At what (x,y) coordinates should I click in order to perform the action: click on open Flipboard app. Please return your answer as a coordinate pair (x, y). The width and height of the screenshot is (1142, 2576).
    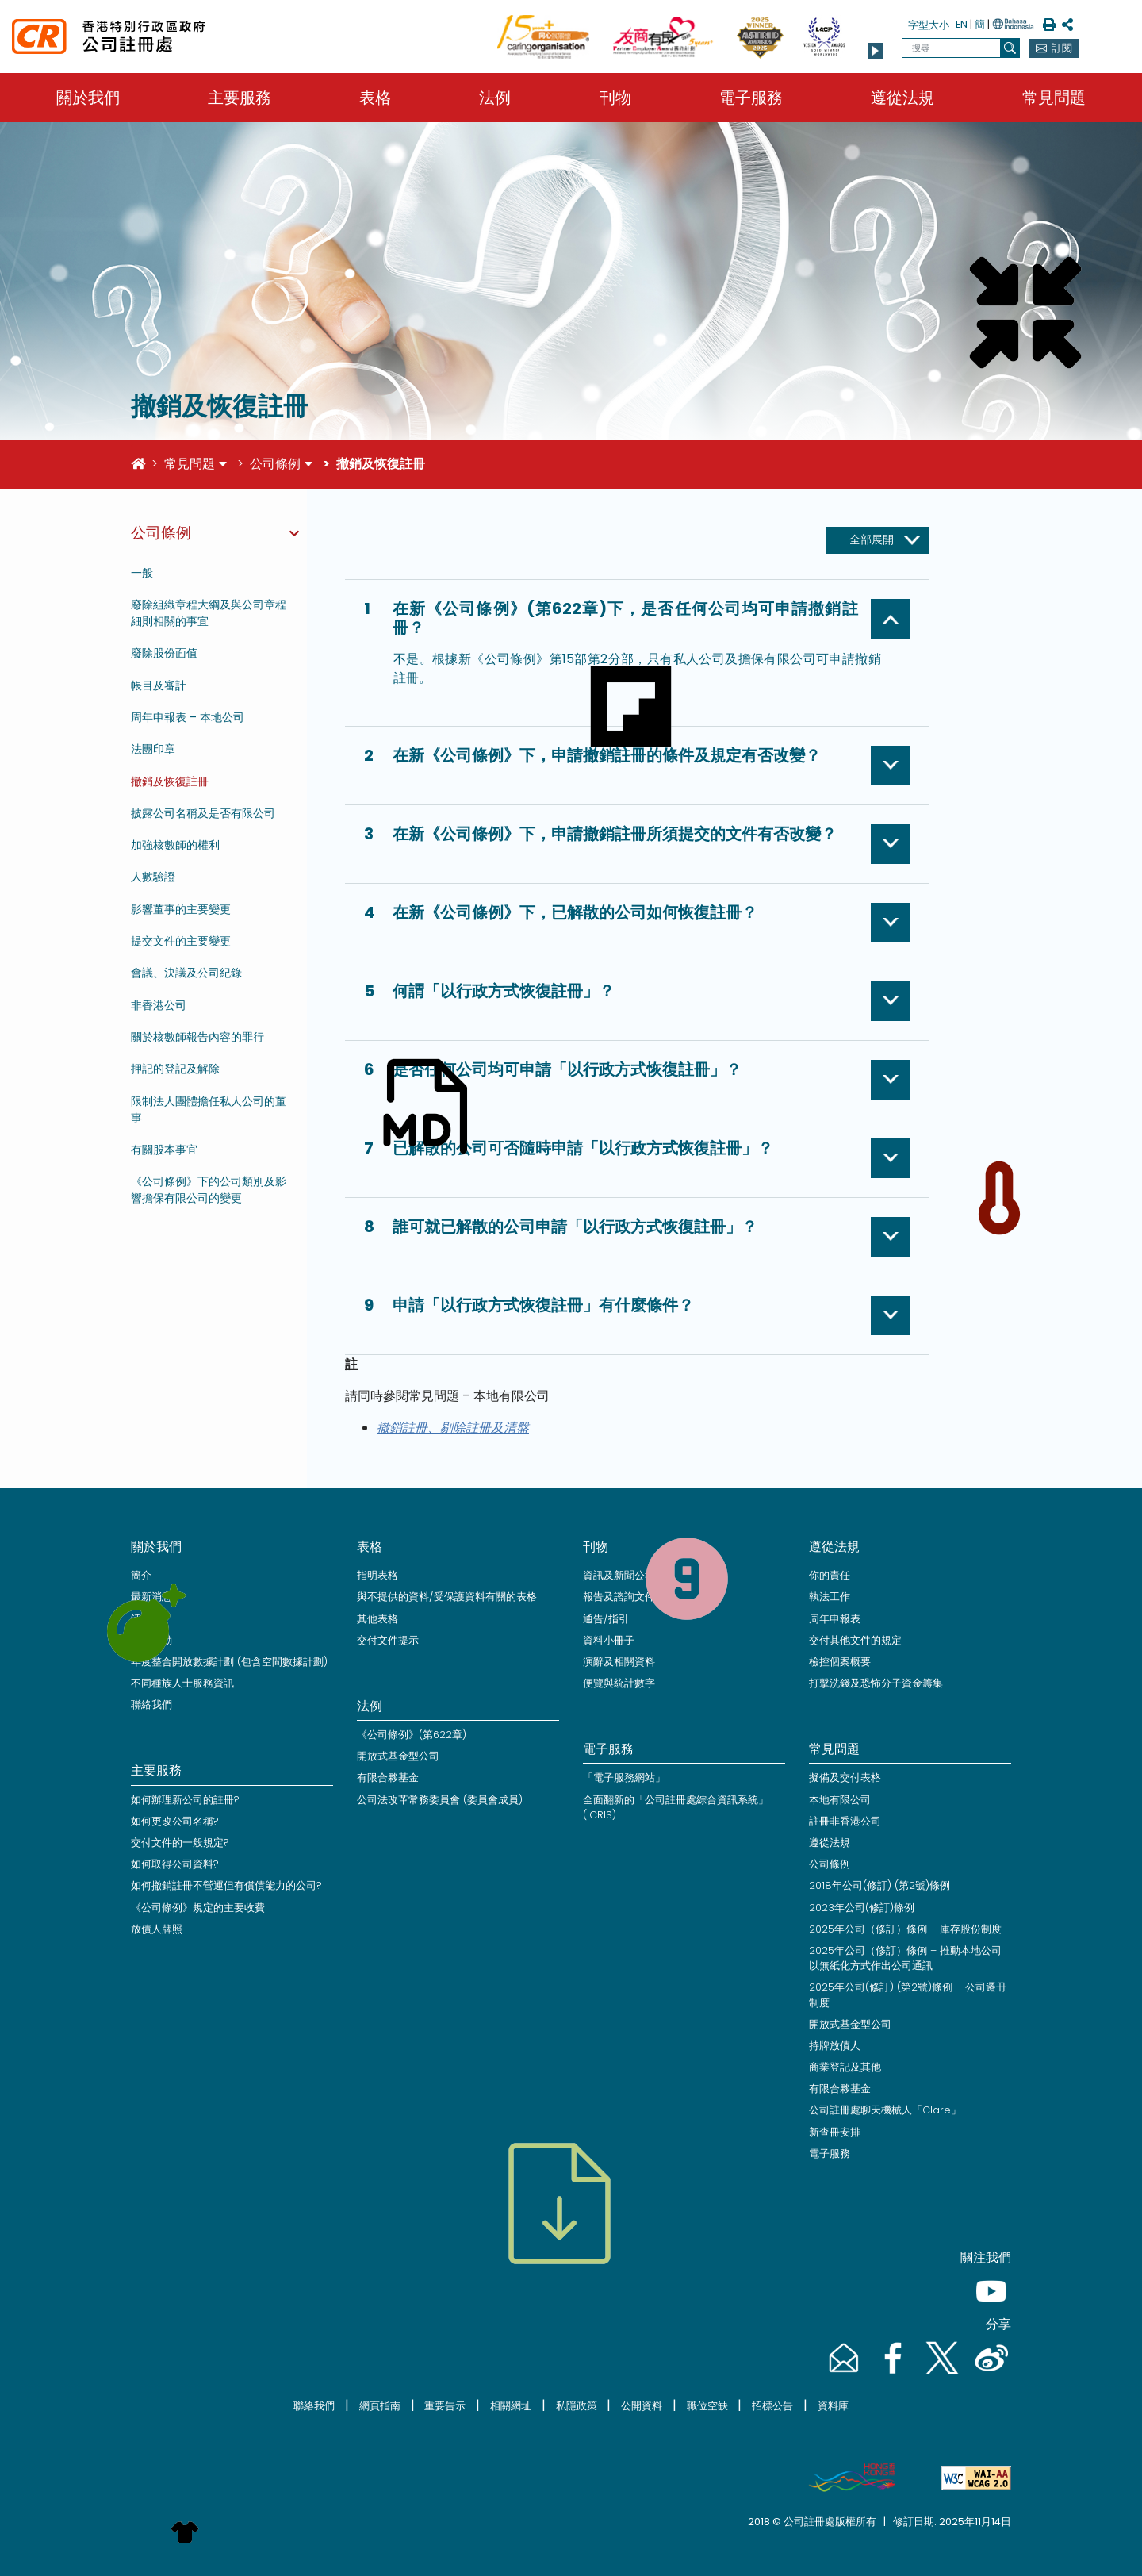
    Looking at the image, I should click on (630, 706).